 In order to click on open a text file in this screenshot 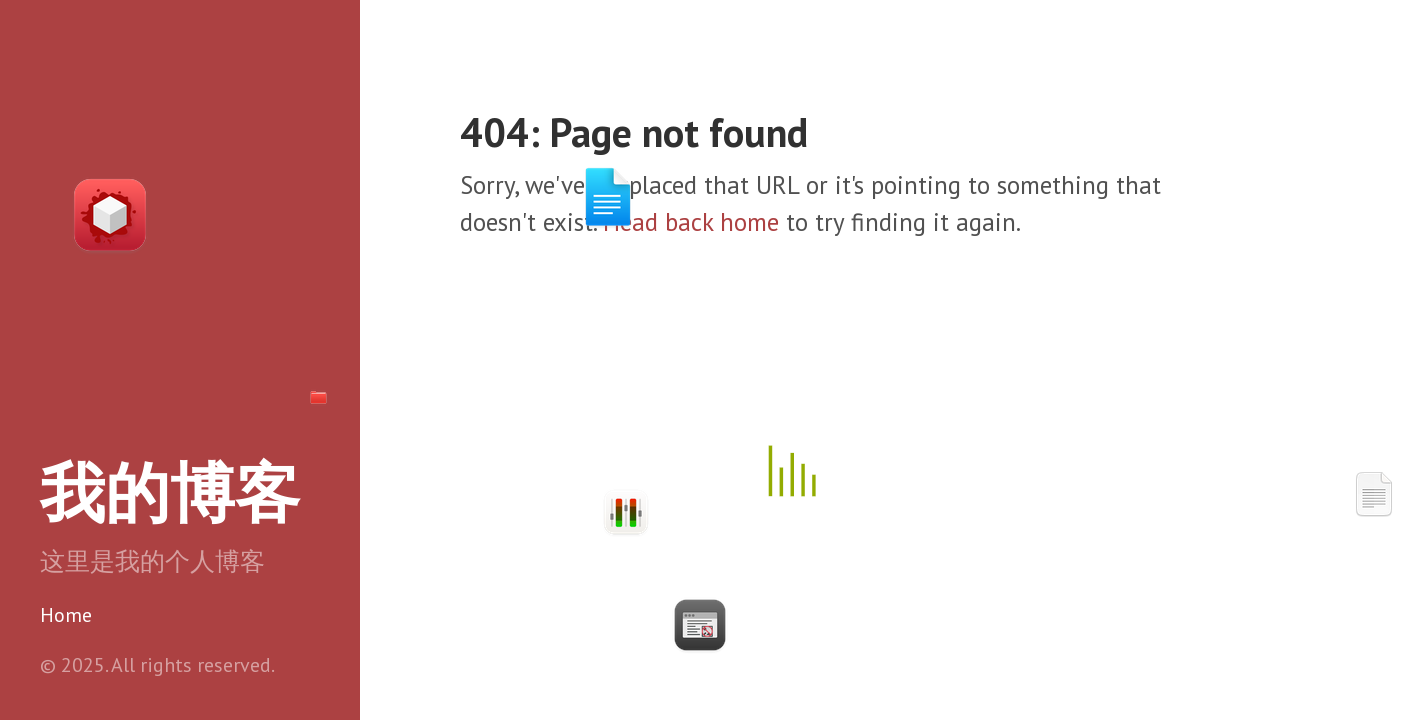, I will do `click(1374, 494)`.